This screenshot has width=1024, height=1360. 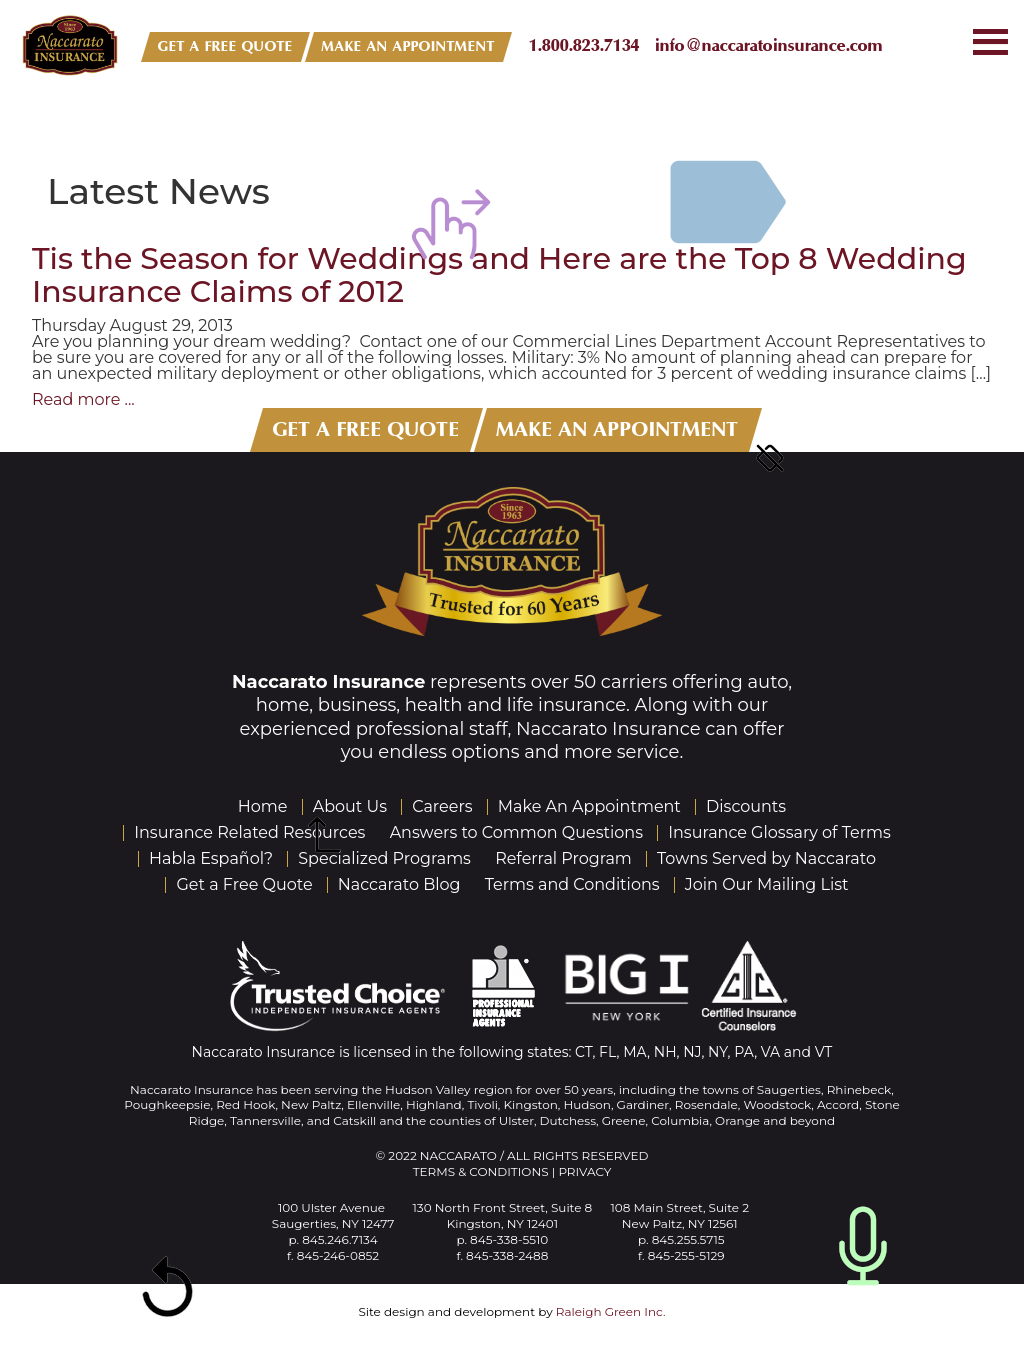 I want to click on tap to record audio or voice message, so click(x=863, y=1246).